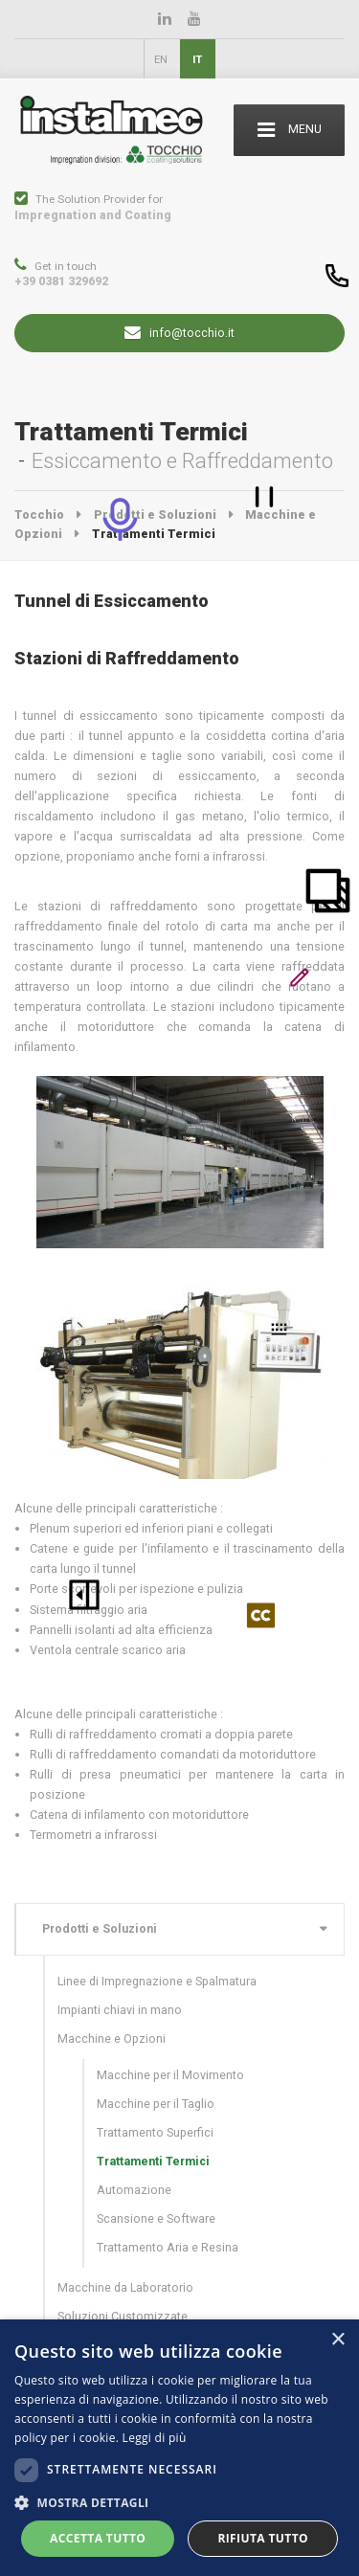 The height and width of the screenshot is (2576, 359). I want to click on apply shadow effect to selected element, so click(327, 890).